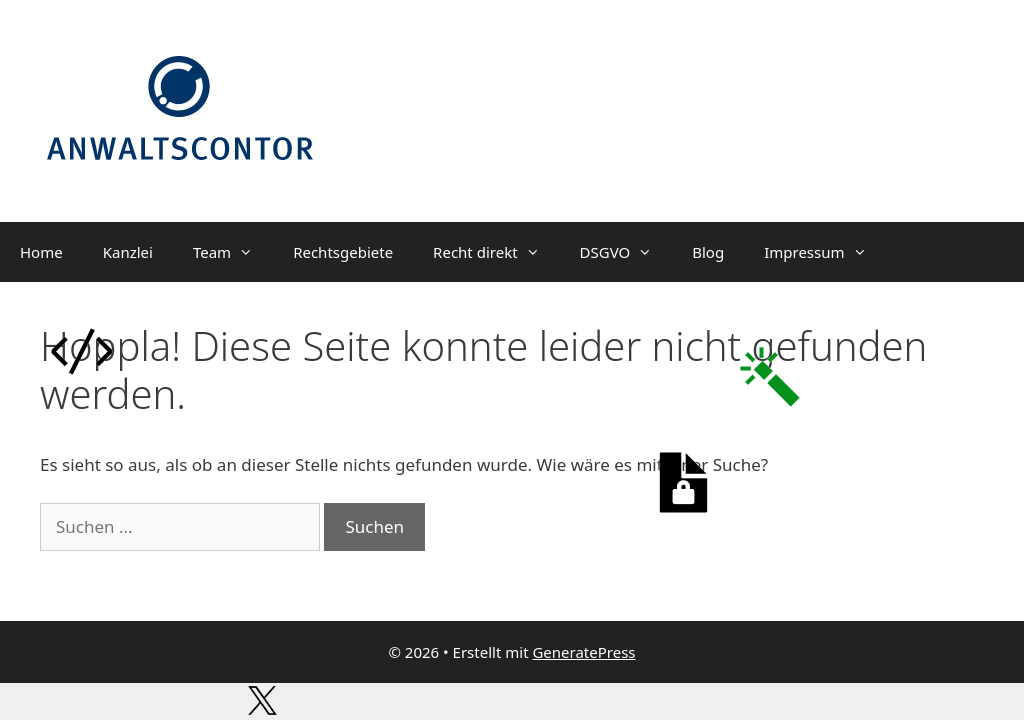 The width and height of the screenshot is (1024, 720). What do you see at coordinates (683, 482) in the screenshot?
I see `view a protected or encrypted document` at bounding box center [683, 482].